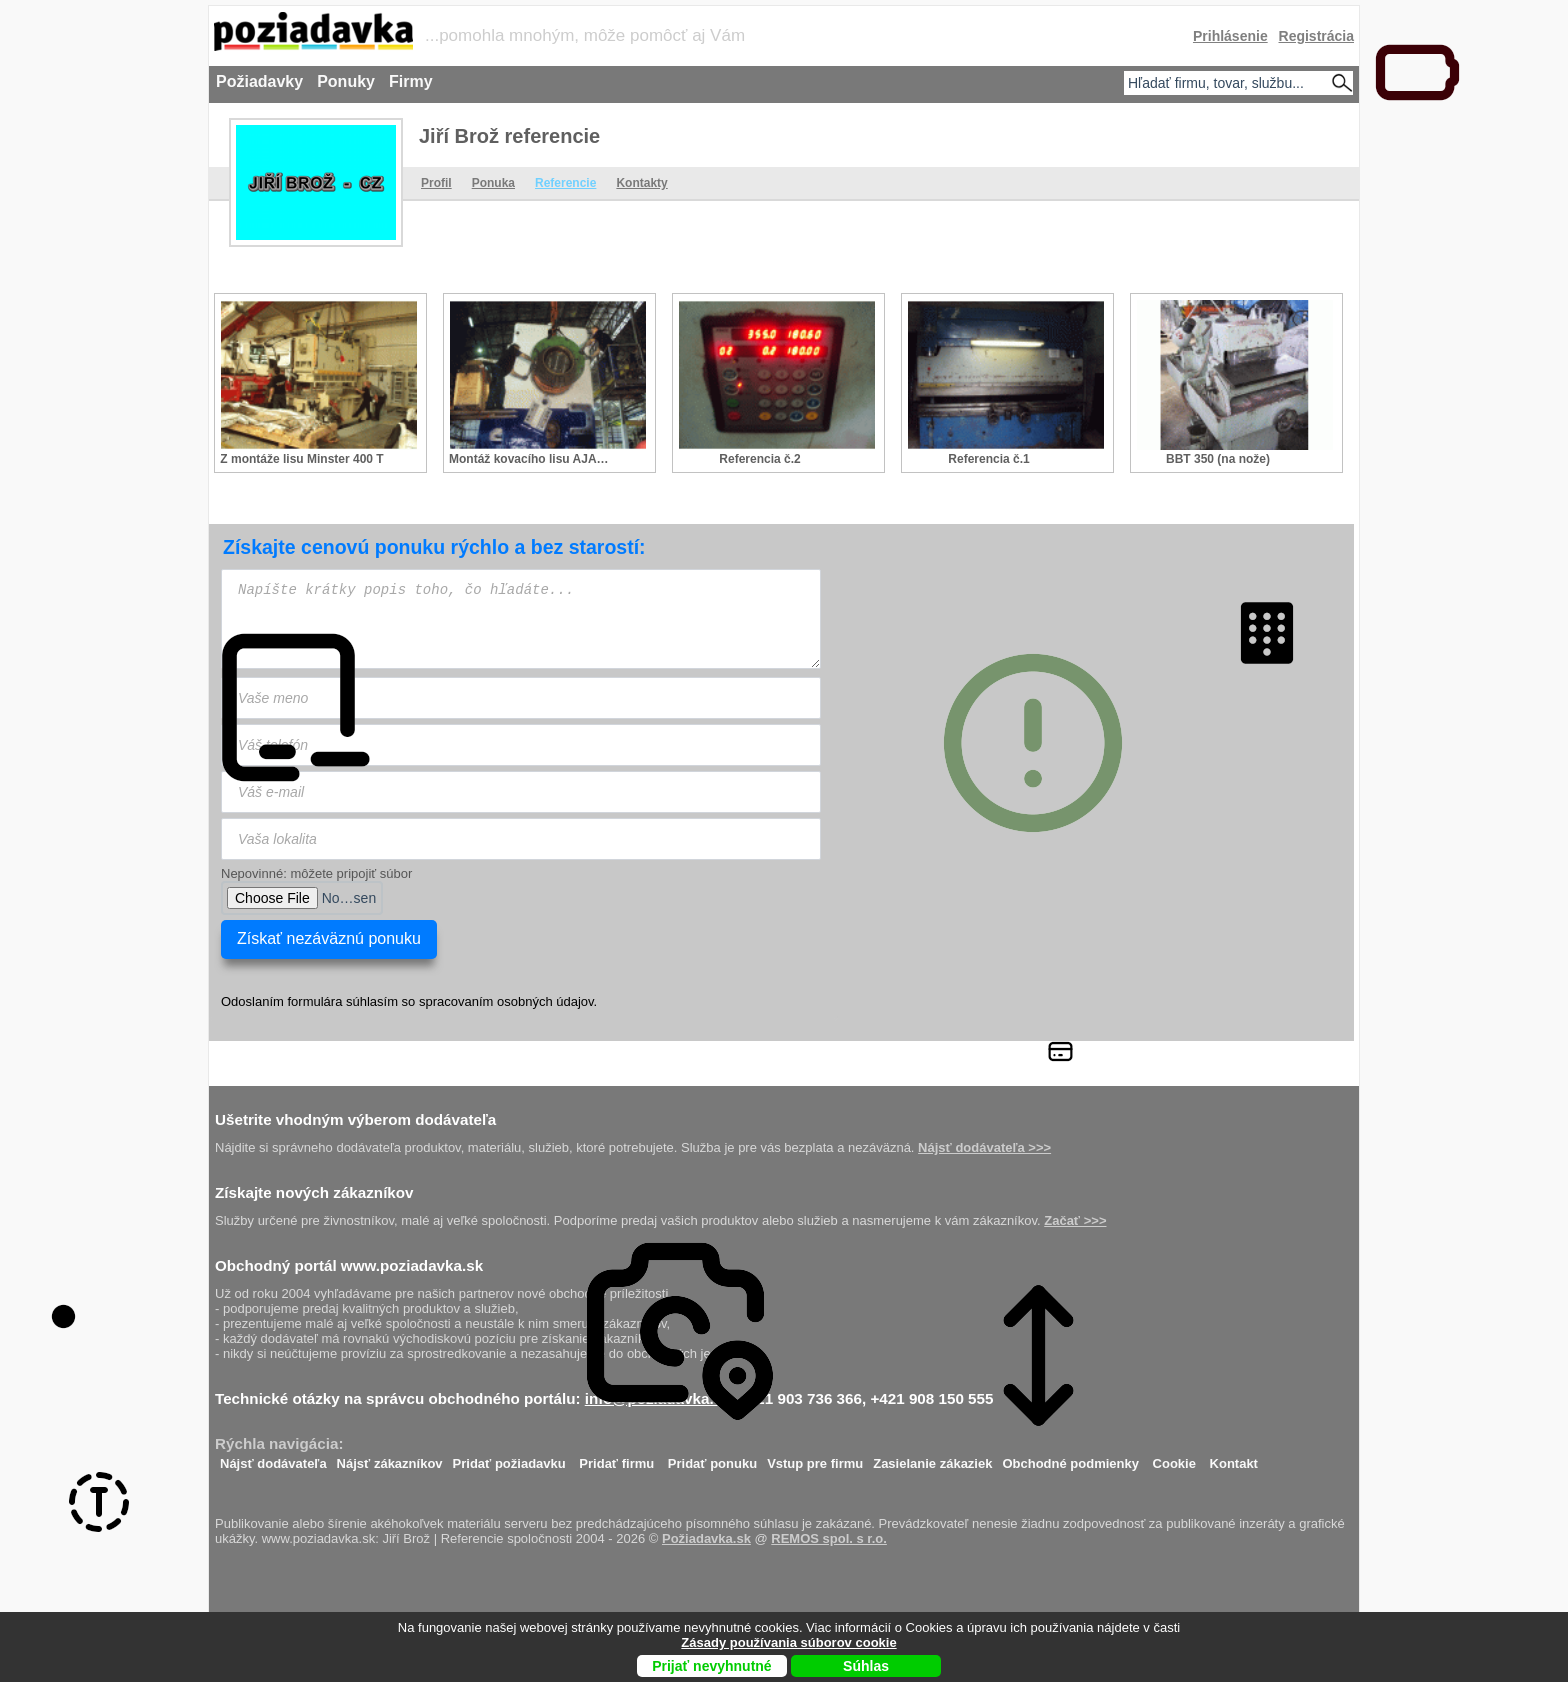  Describe the element at coordinates (675, 1322) in the screenshot. I see `view photos taken at a specific location` at that location.